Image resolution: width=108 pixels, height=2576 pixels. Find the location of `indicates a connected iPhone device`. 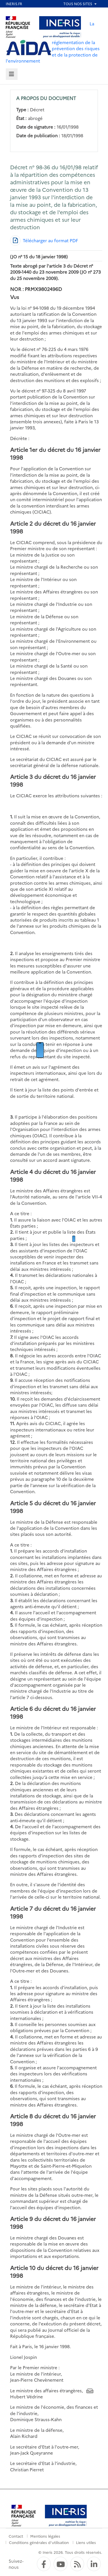

indicates a connected iPhone device is located at coordinates (40, 1050).